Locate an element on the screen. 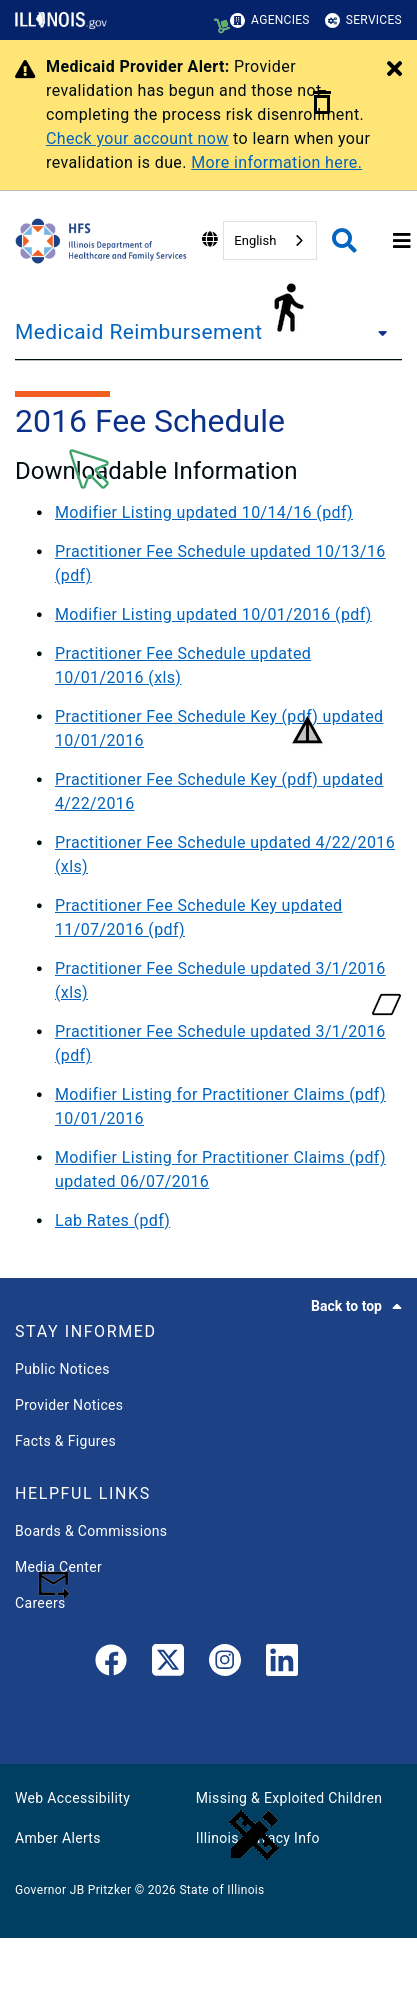 Image resolution: width=417 pixels, height=2010 pixels. select parallelogram shape tool is located at coordinates (386, 1004).